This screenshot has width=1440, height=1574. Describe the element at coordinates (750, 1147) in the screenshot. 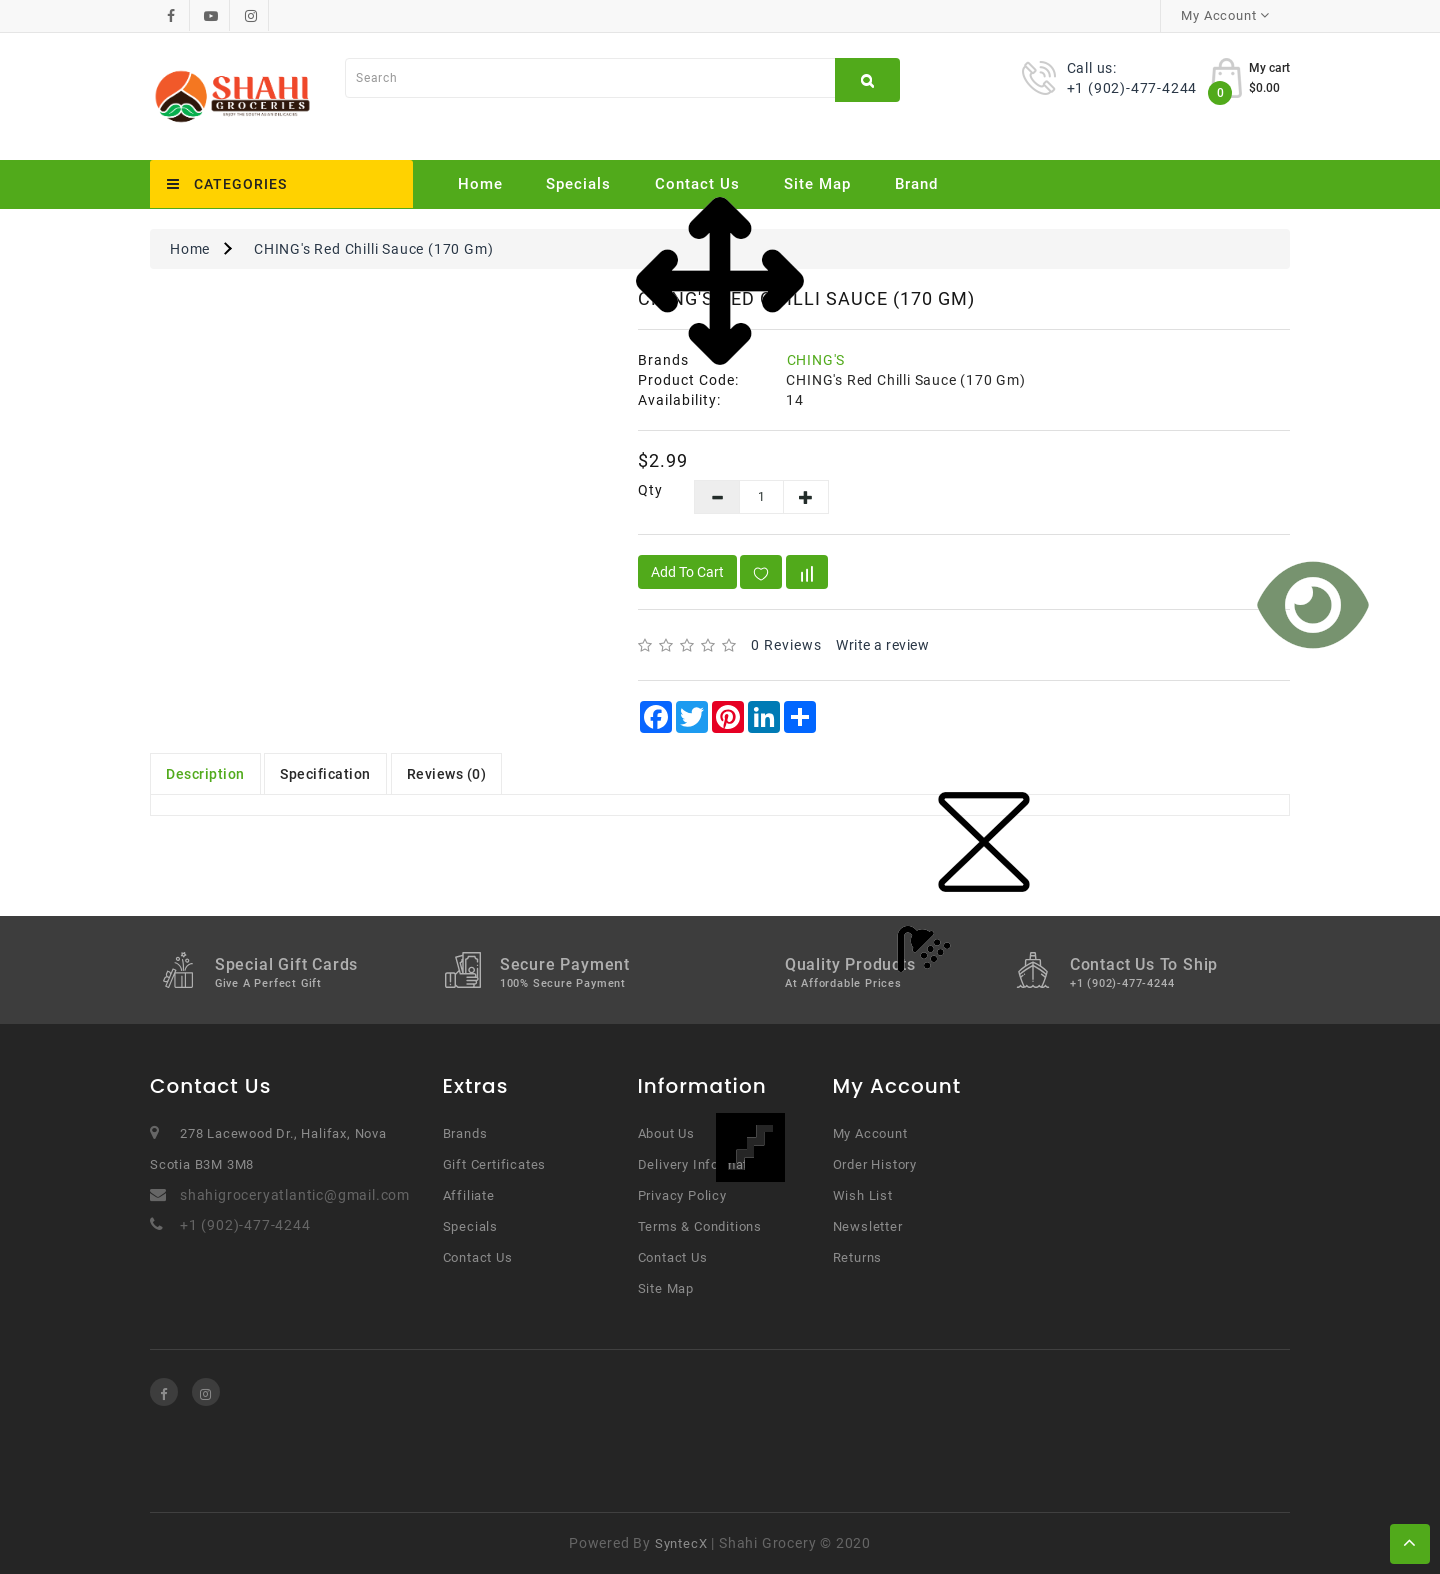

I see `indicates stairs or stairway access` at that location.